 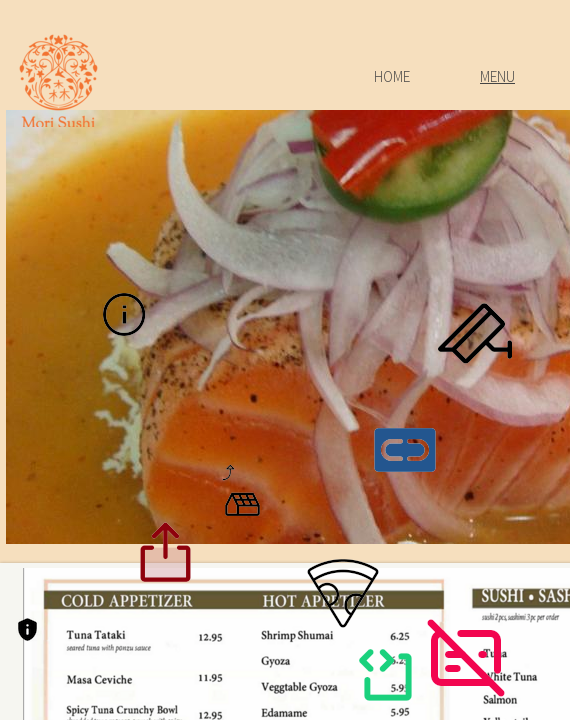 What do you see at coordinates (165, 554) in the screenshot?
I see `export or share content to another app` at bounding box center [165, 554].